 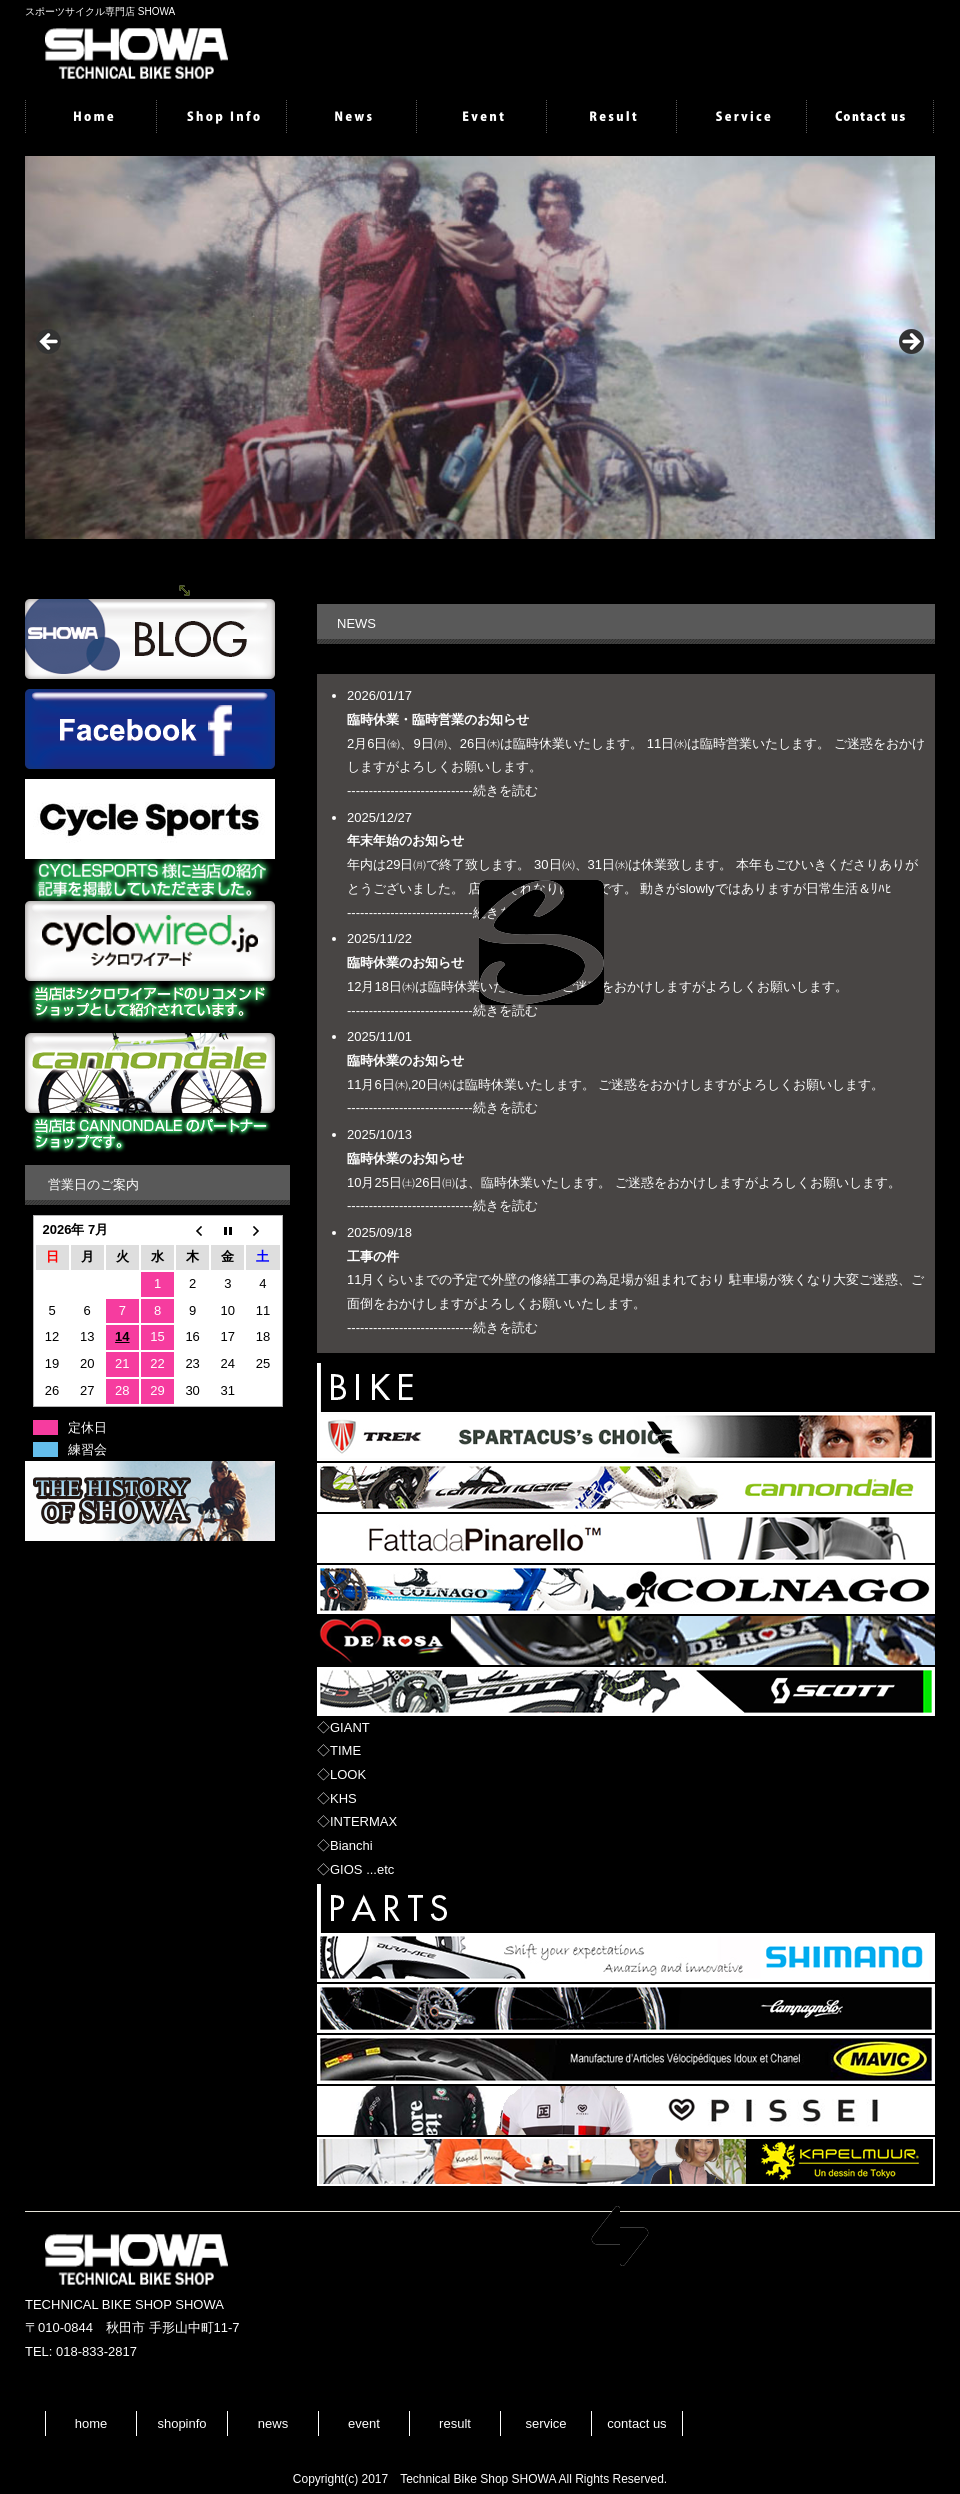 I want to click on expand content to full screen, so click(x=184, y=590).